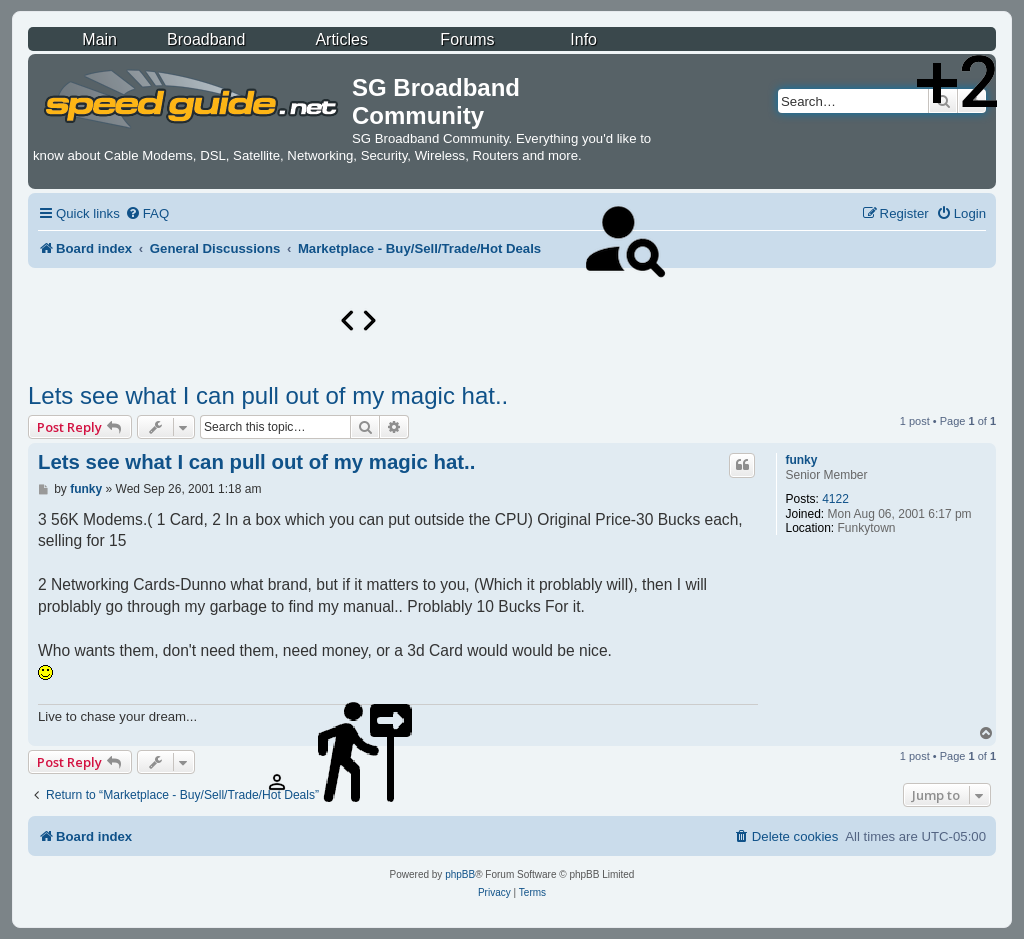 This screenshot has height=939, width=1024. Describe the element at coordinates (277, 782) in the screenshot. I see `view your profile` at that location.